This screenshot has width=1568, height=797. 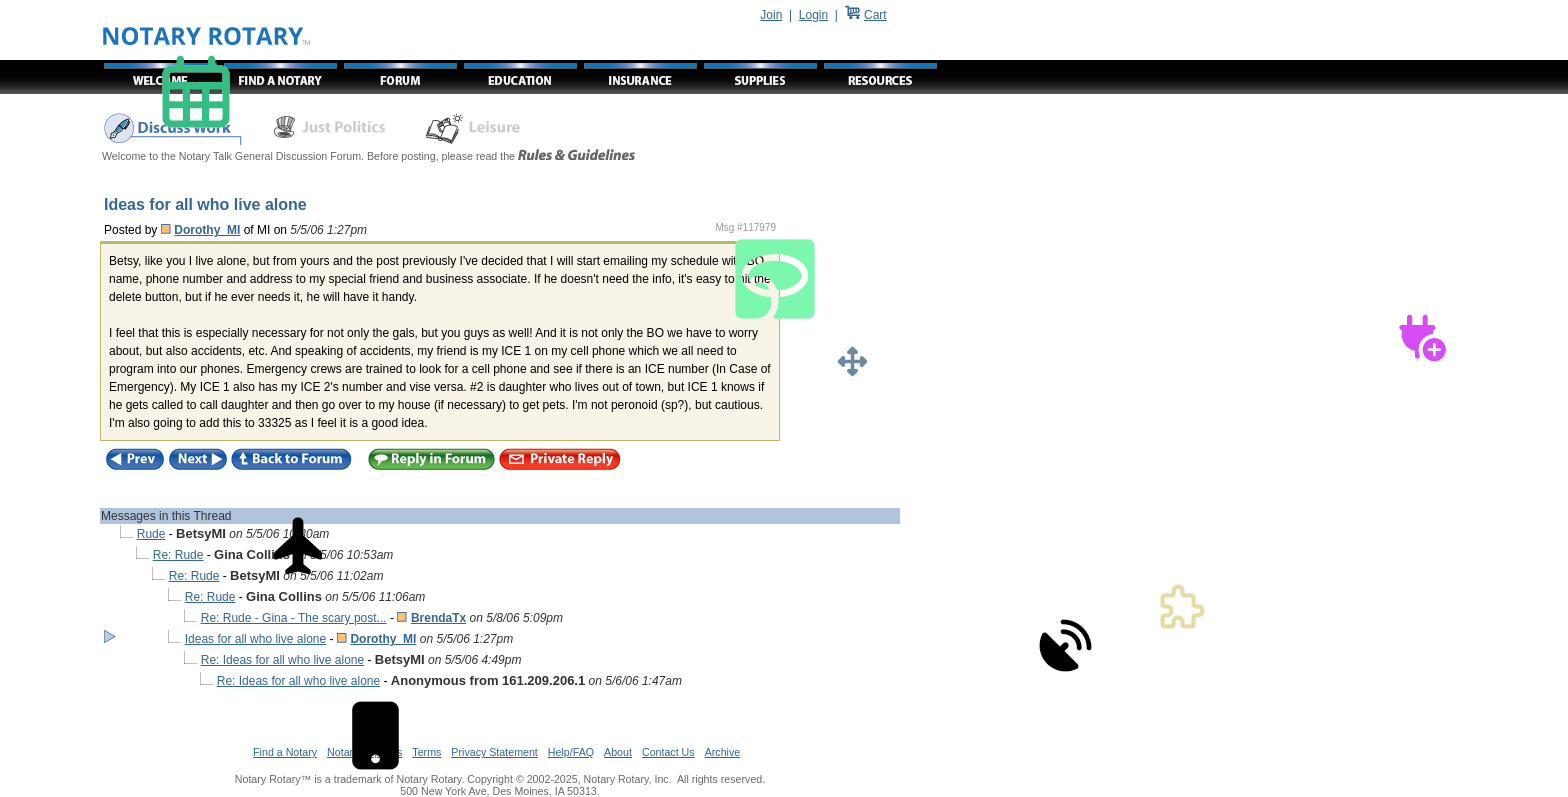 What do you see at coordinates (1065, 645) in the screenshot?
I see `access satellite or broadcast settings` at bounding box center [1065, 645].